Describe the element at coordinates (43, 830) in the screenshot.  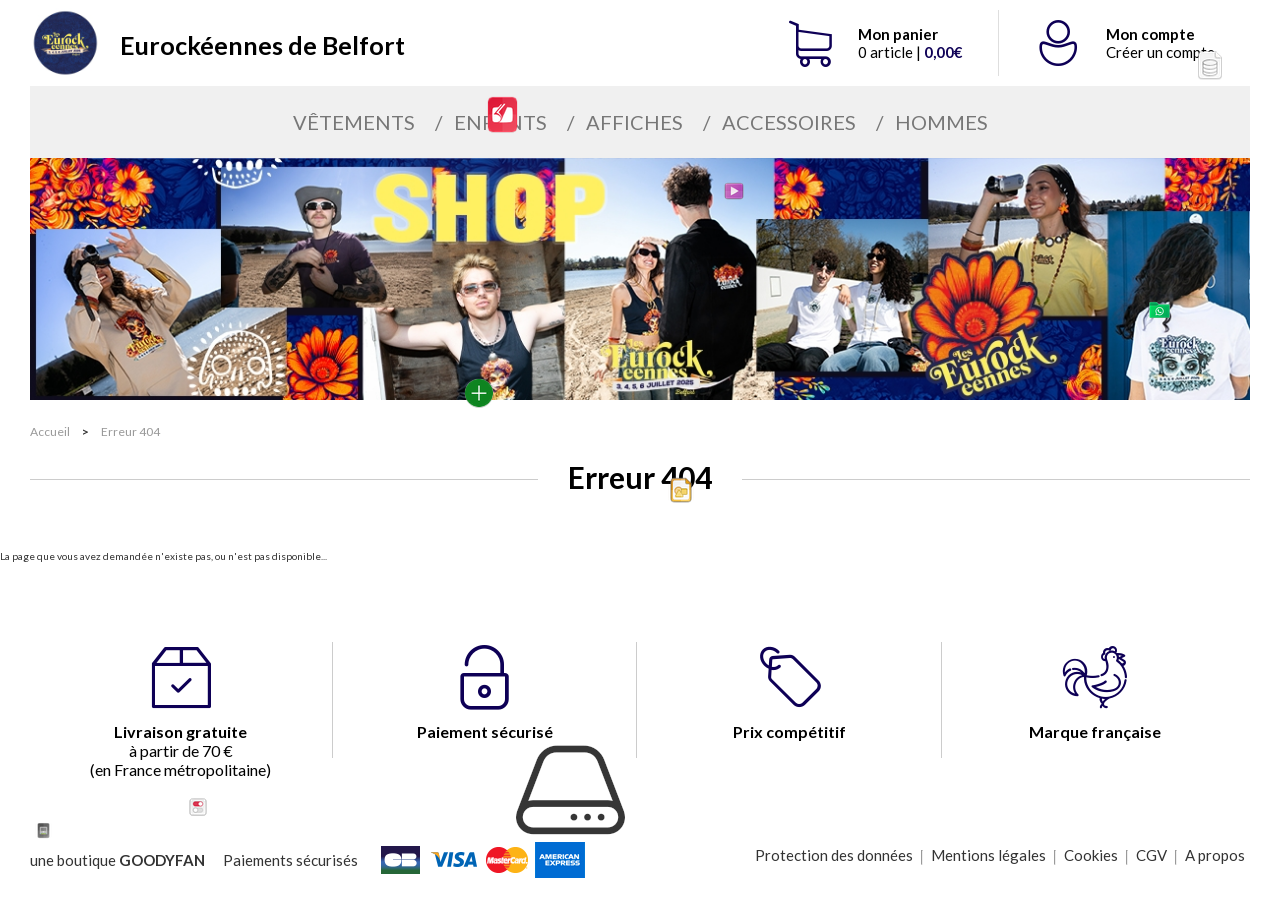
I see `a sega genesis ROM file` at that location.